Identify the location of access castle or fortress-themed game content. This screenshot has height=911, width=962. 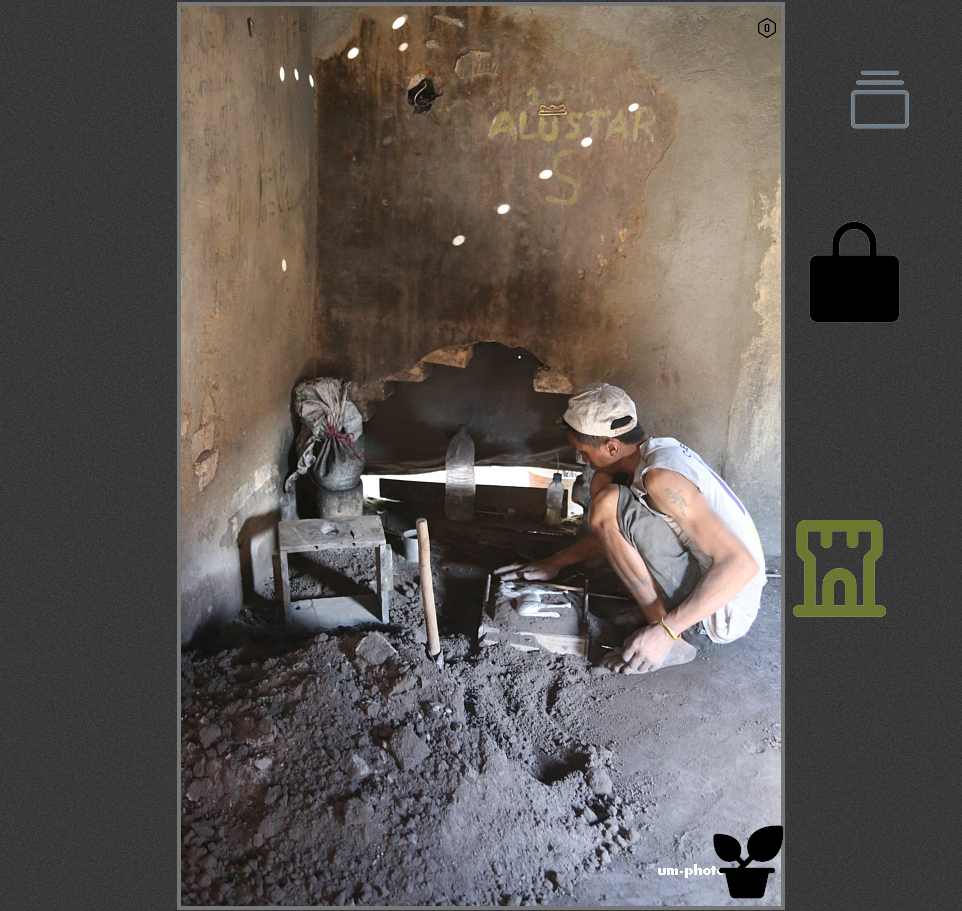
(839, 566).